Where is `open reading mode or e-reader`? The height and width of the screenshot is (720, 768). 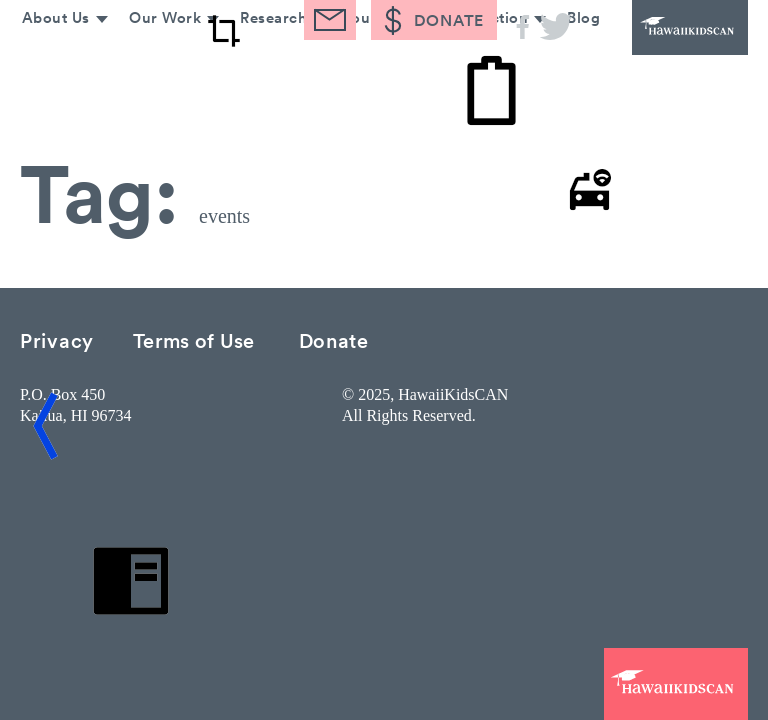 open reading mode or e-reader is located at coordinates (131, 581).